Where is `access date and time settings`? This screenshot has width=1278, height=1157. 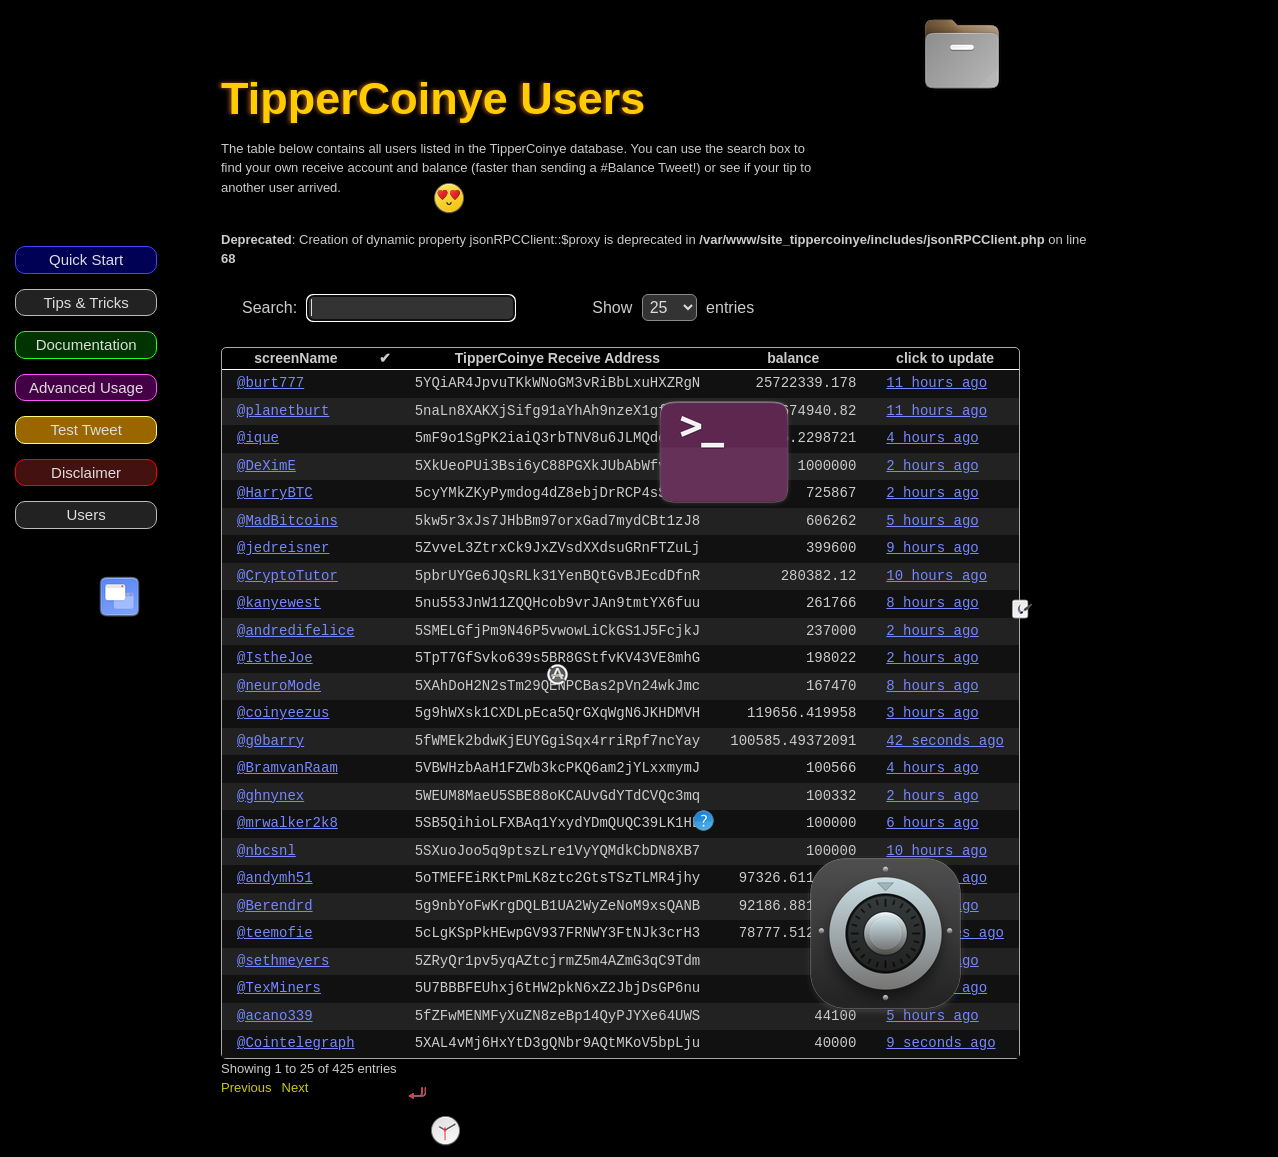
access date and time settings is located at coordinates (445, 1130).